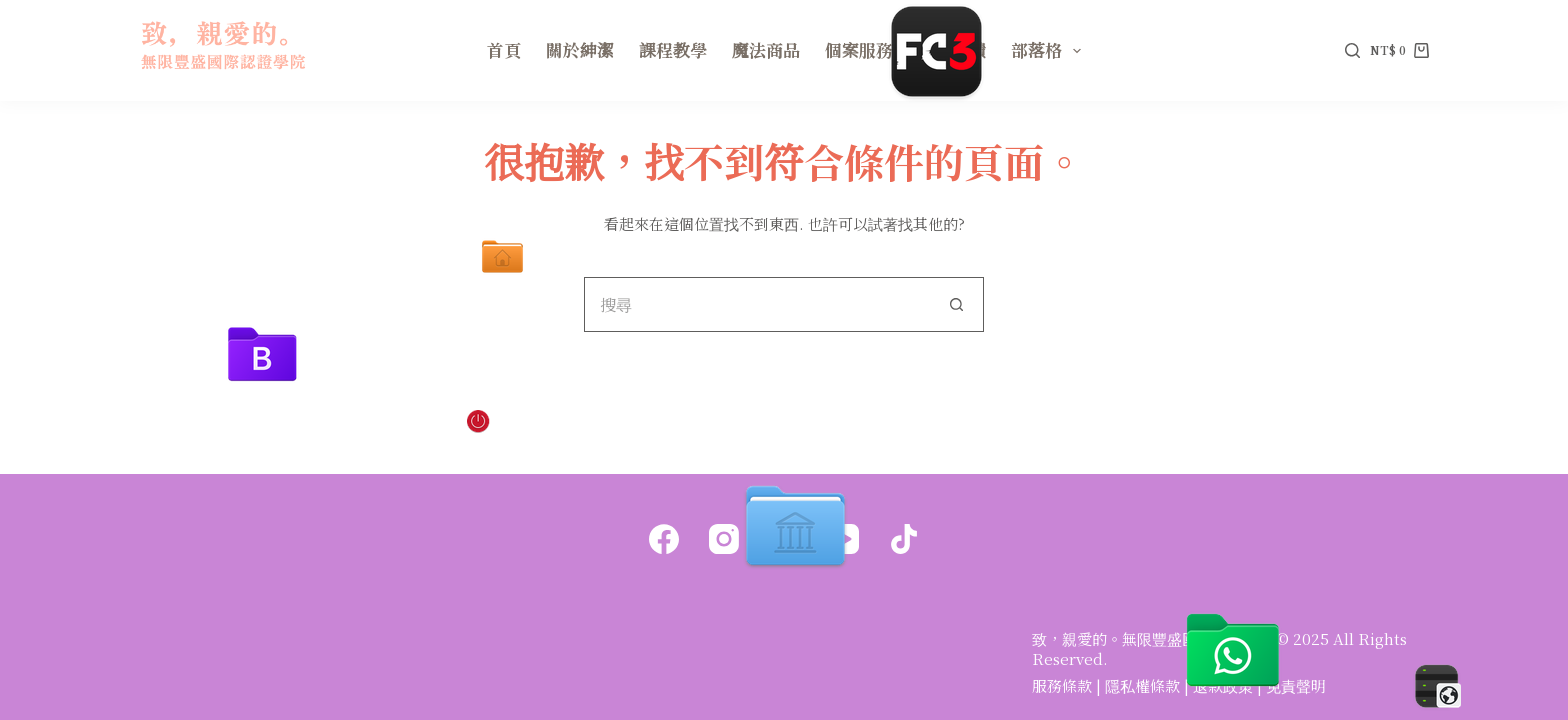  Describe the element at coordinates (1437, 687) in the screenshot. I see `configure web server network settings` at that location.